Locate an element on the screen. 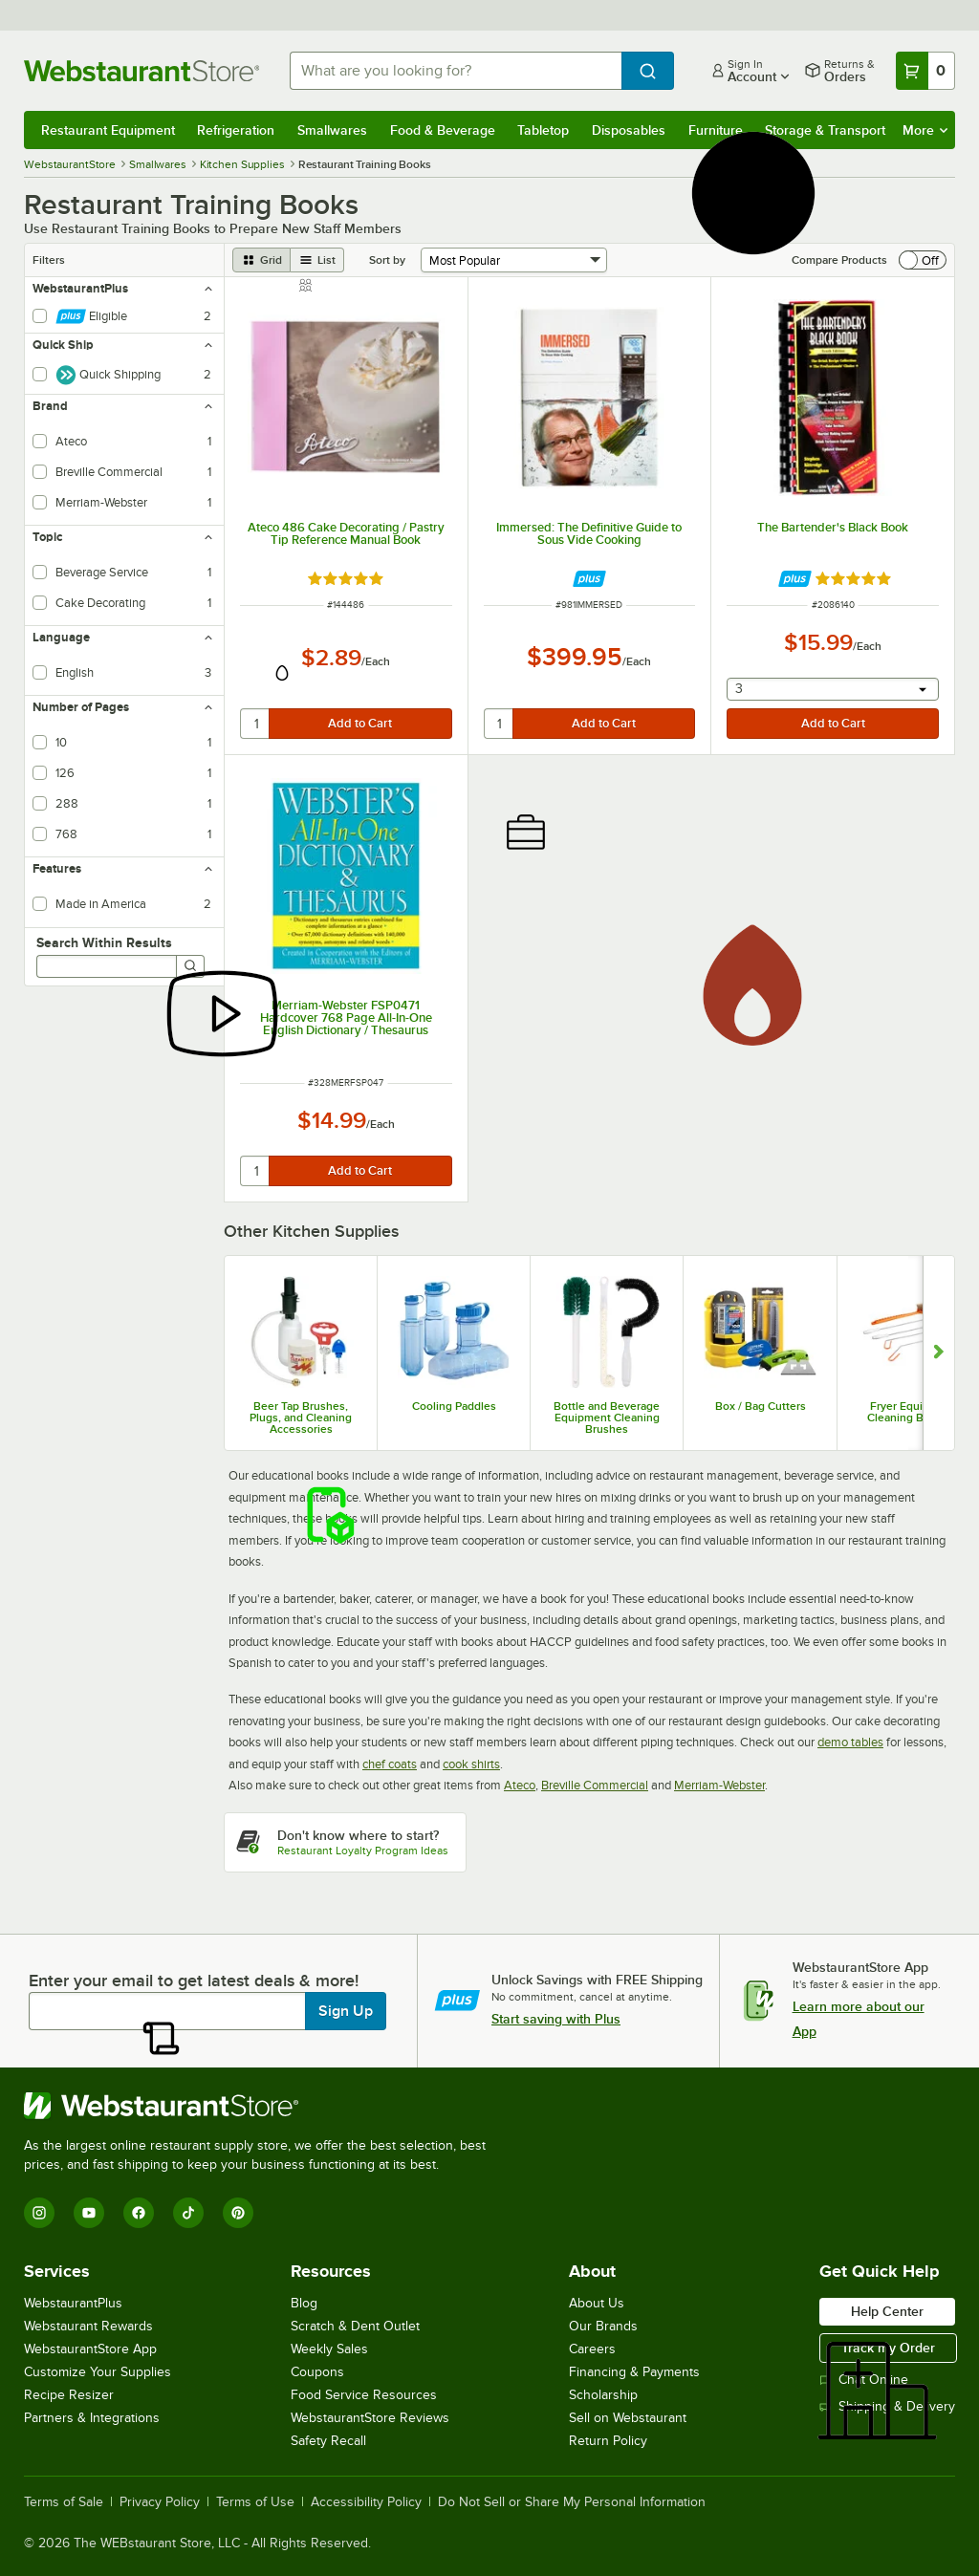 Image resolution: width=979 pixels, height=2576 pixels. open augmented reality mode is located at coordinates (326, 1514).